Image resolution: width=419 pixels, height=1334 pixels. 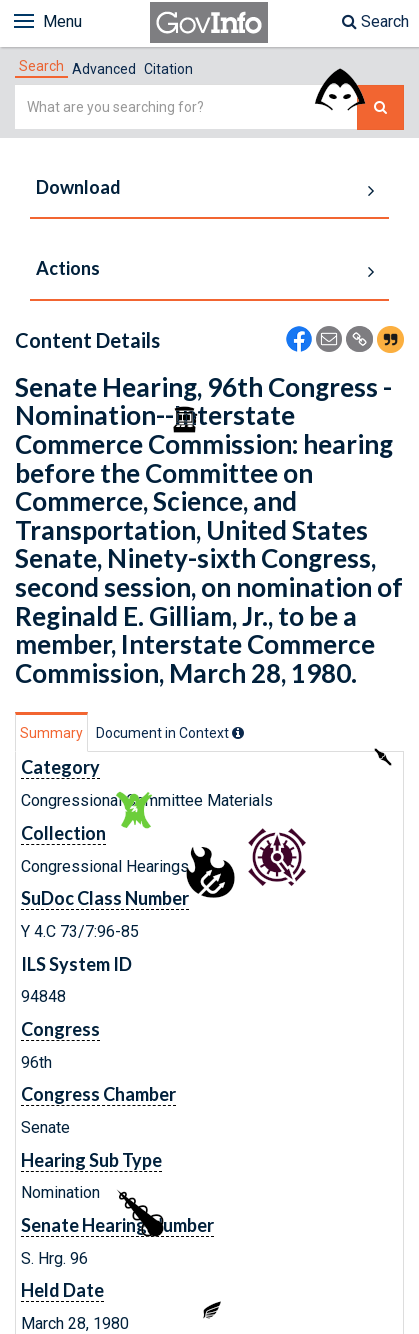 What do you see at coordinates (140, 1213) in the screenshot?
I see `equip or select a beam weapon` at bounding box center [140, 1213].